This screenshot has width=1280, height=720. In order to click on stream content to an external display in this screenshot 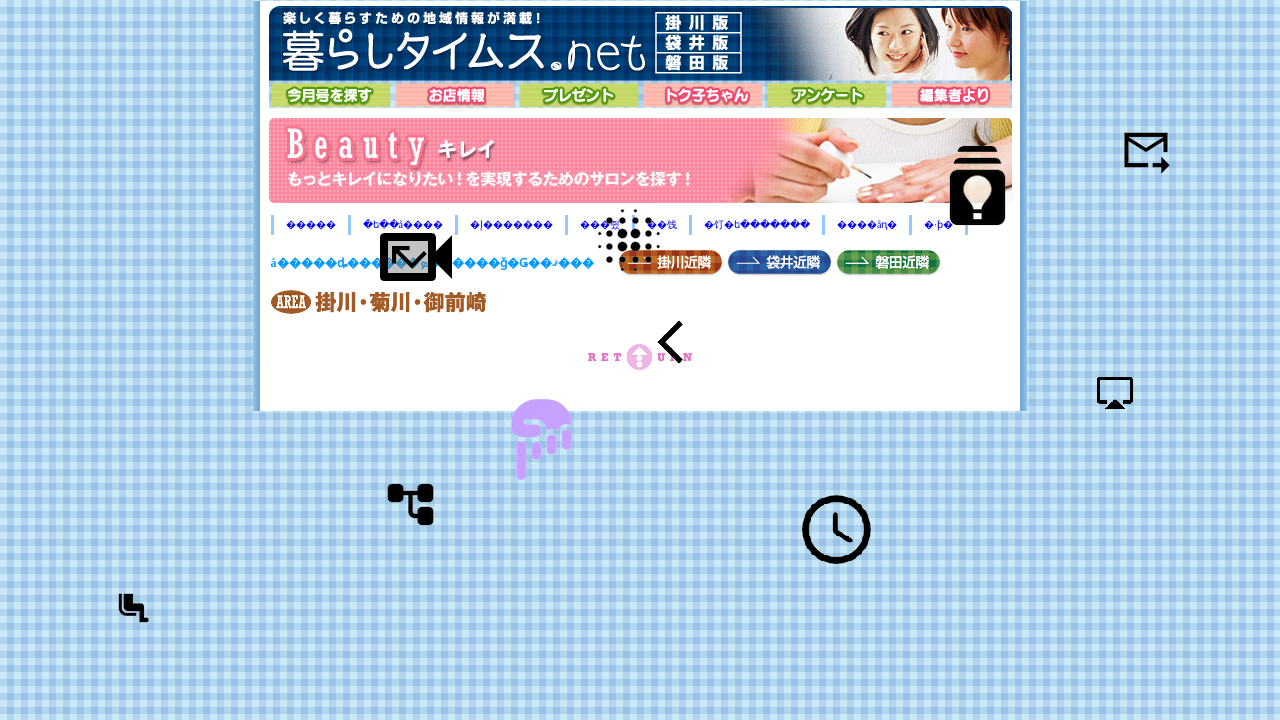, I will do `click(1115, 392)`.